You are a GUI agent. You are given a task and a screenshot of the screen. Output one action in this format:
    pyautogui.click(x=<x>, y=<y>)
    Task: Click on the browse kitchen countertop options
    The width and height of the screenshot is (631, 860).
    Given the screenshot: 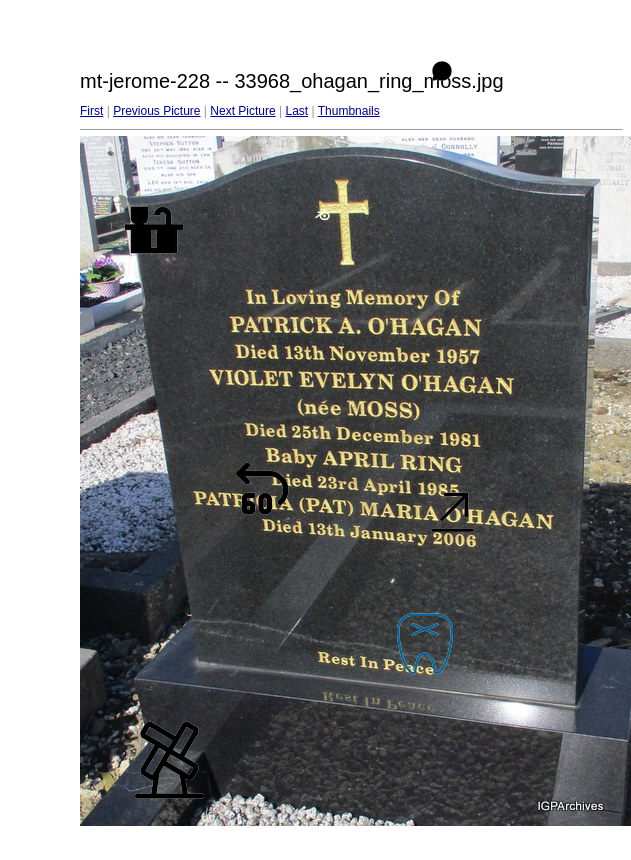 What is the action you would take?
    pyautogui.click(x=154, y=230)
    